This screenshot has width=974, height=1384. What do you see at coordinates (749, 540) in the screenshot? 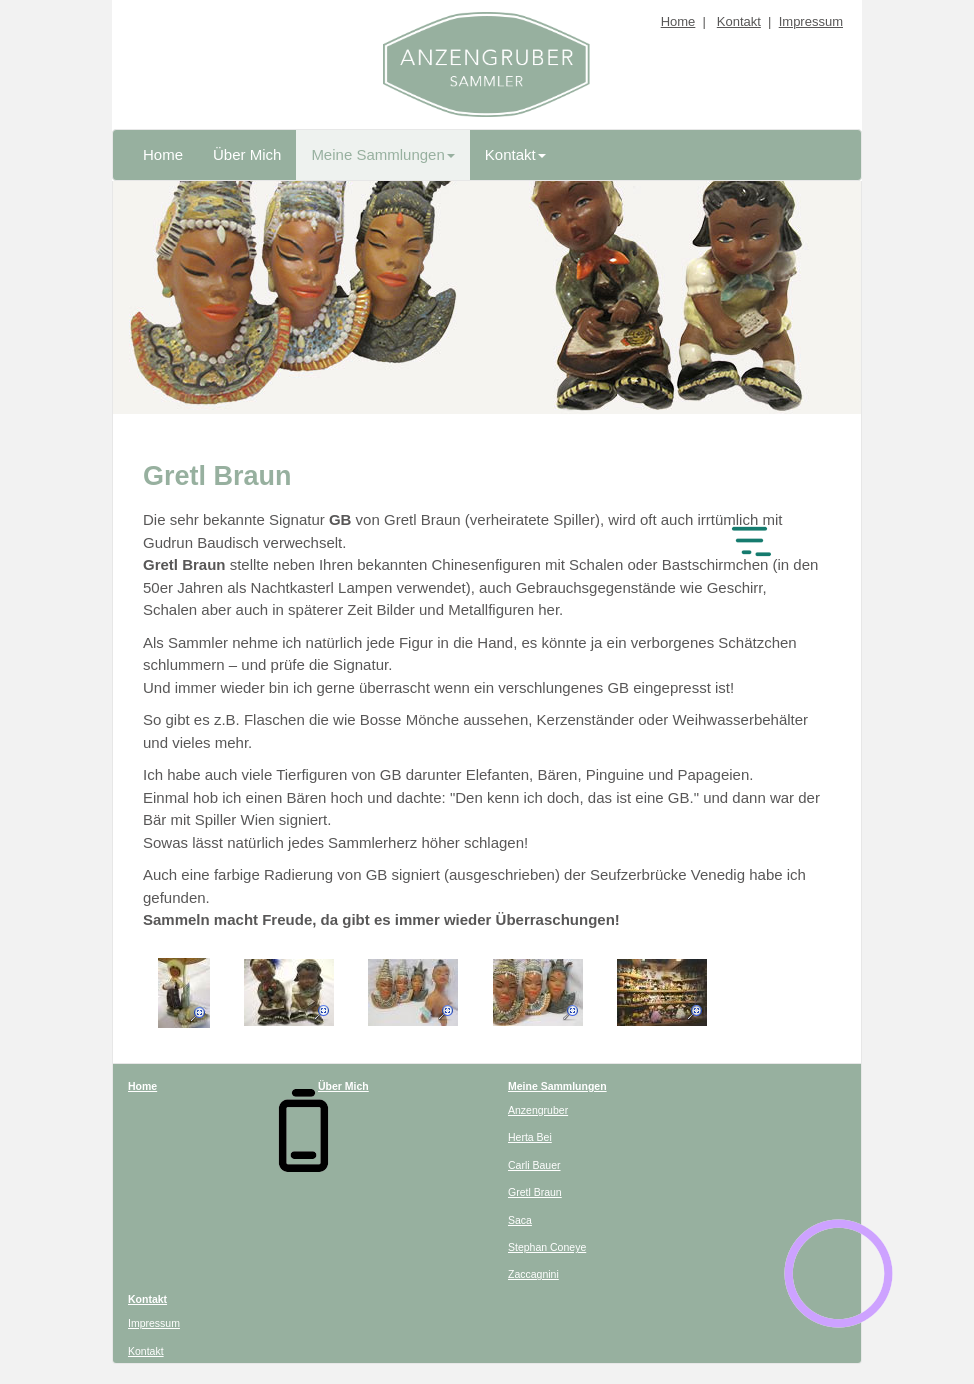
I see `remove a filter from current view` at bounding box center [749, 540].